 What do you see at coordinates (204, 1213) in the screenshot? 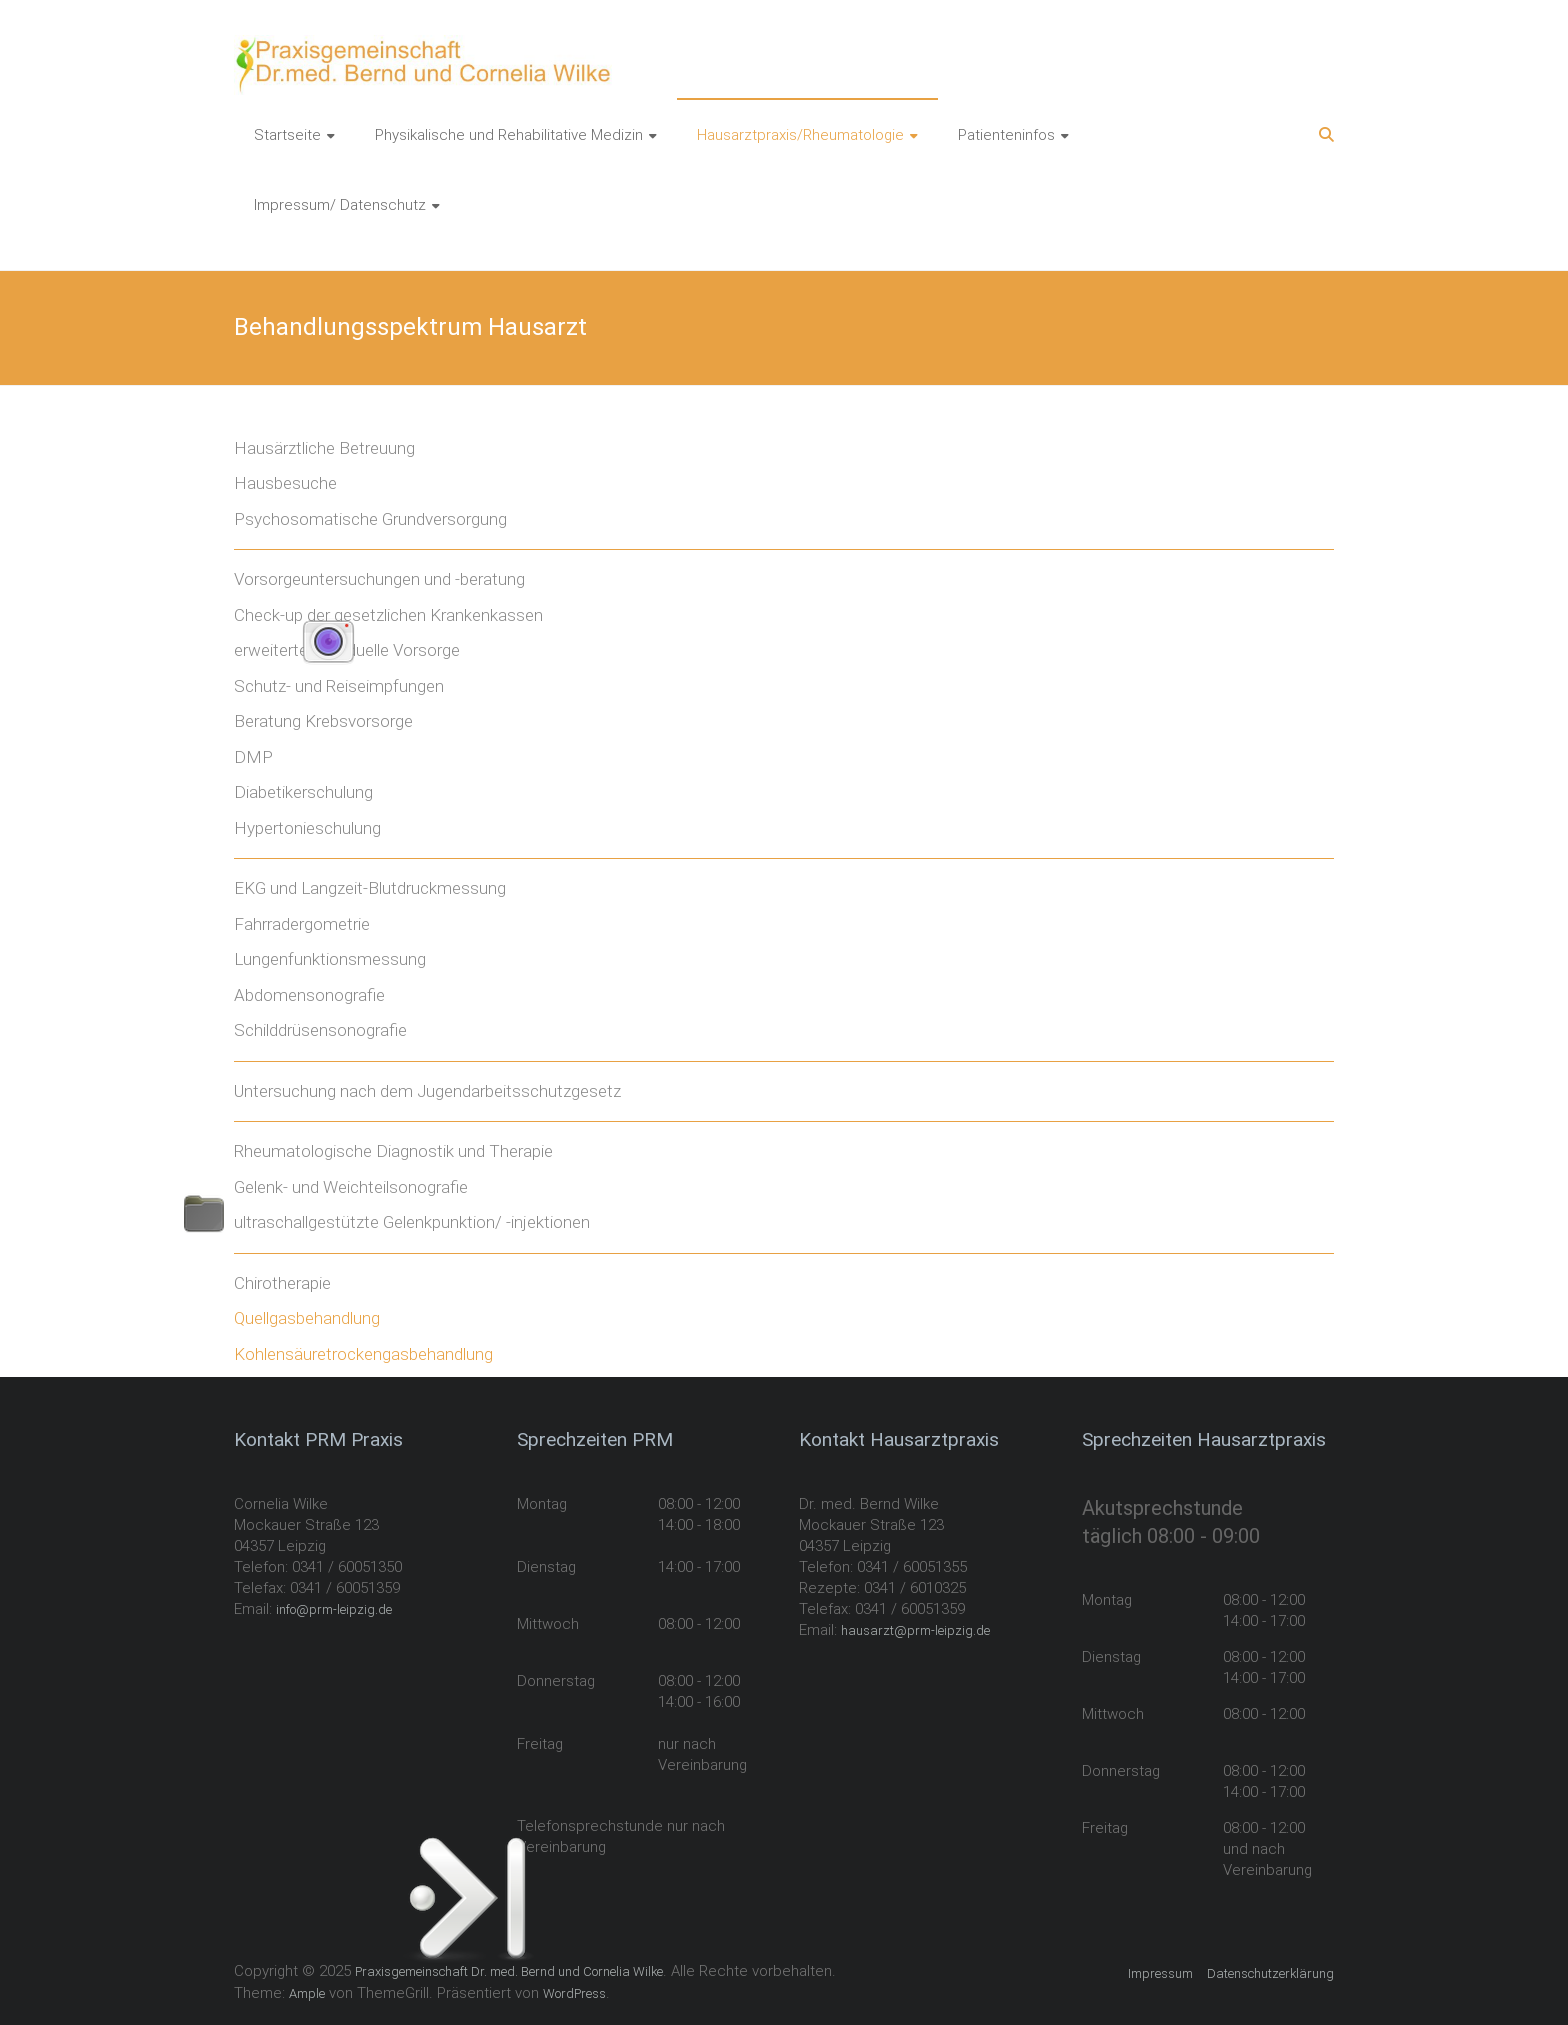
I see `open a folder or directory` at bounding box center [204, 1213].